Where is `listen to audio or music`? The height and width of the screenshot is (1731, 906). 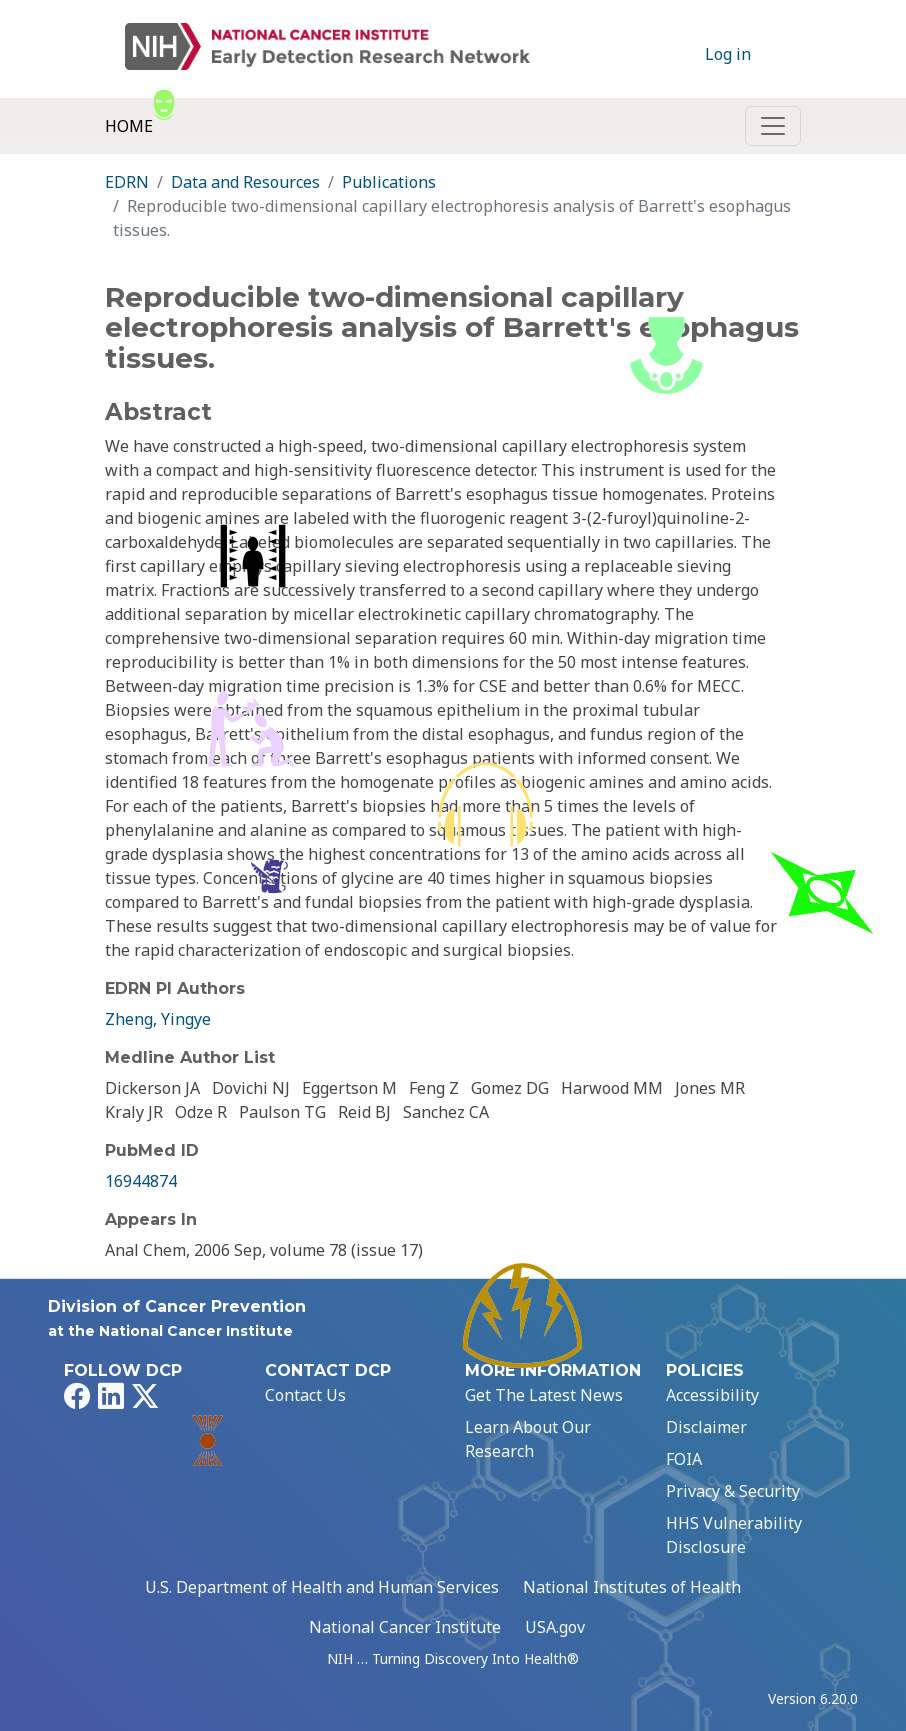 listen to audio or music is located at coordinates (485, 804).